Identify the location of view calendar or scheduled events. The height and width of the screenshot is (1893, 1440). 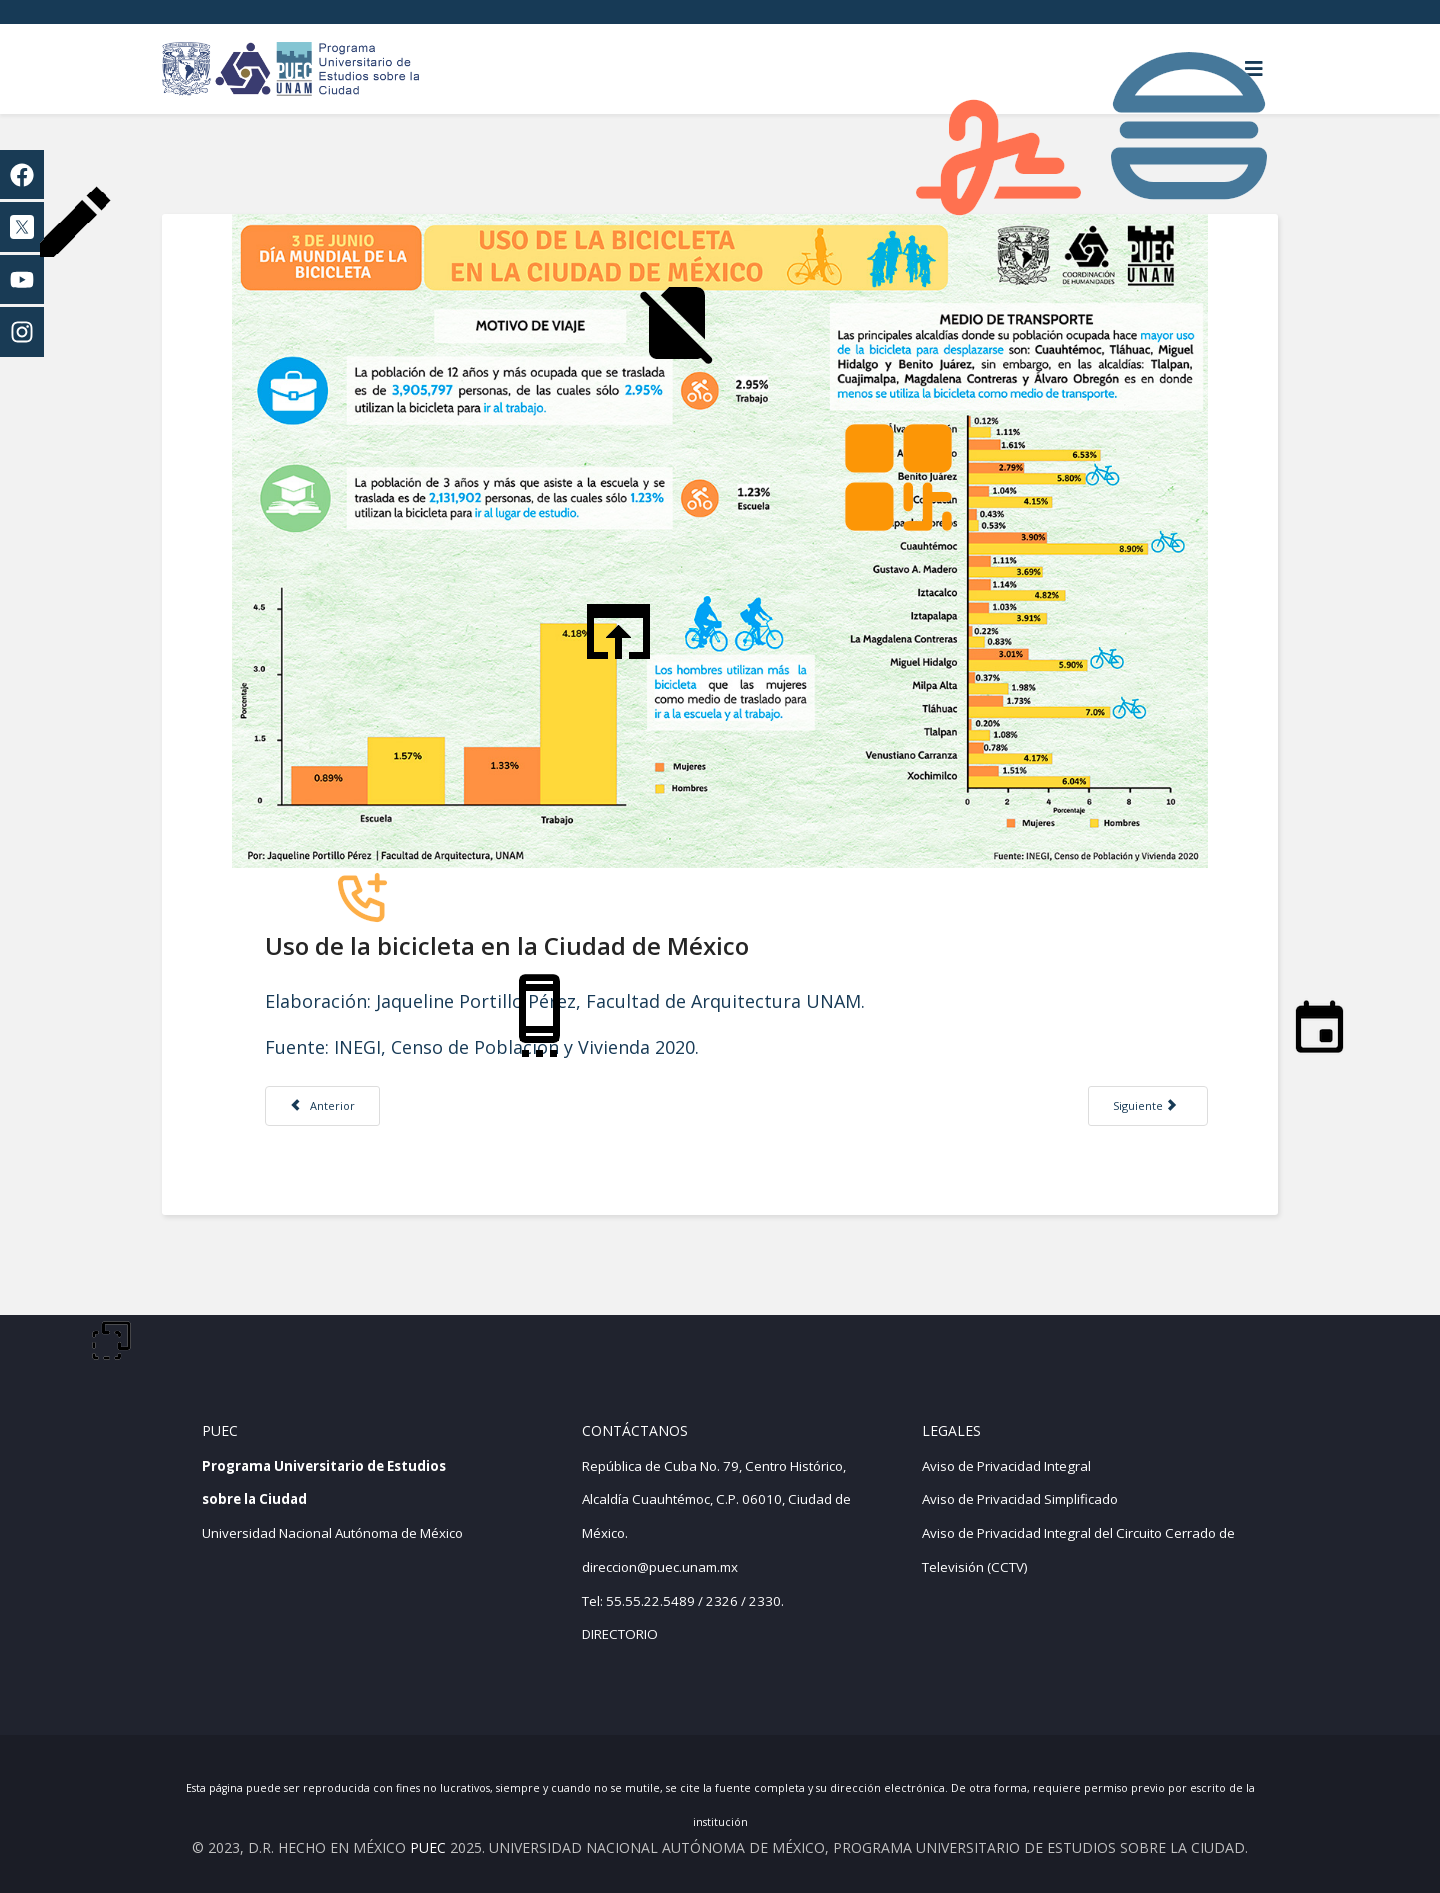
(1319, 1026).